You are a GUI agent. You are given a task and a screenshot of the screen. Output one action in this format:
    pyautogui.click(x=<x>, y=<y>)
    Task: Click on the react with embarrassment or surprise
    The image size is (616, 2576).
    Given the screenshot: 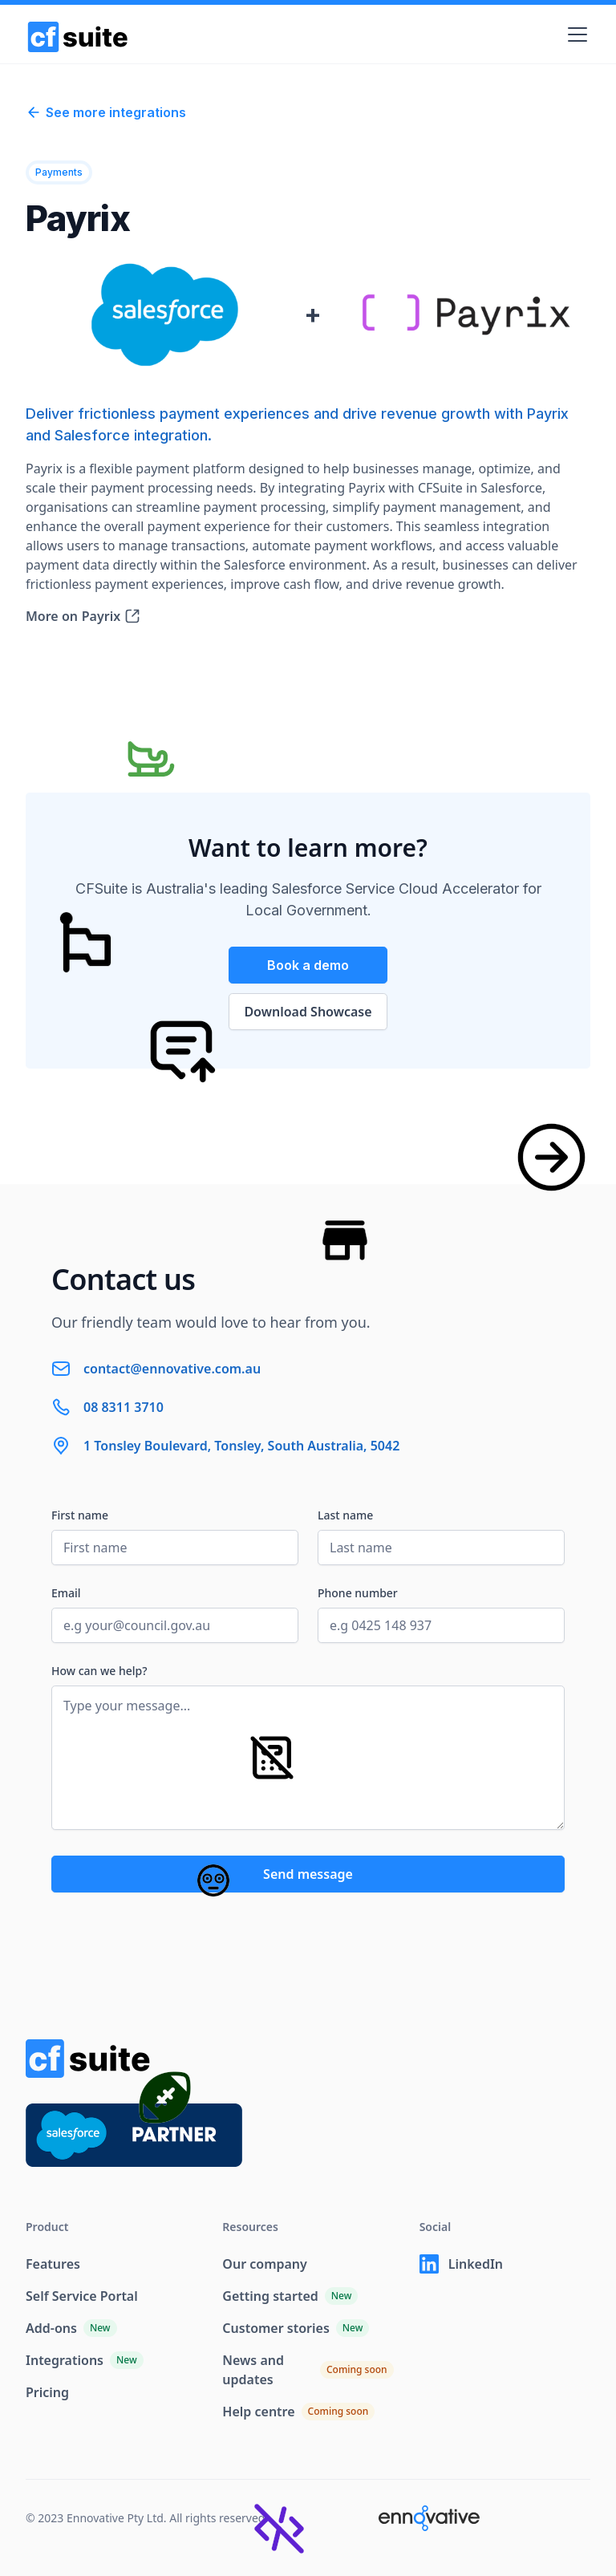 What is the action you would take?
    pyautogui.click(x=213, y=1880)
    